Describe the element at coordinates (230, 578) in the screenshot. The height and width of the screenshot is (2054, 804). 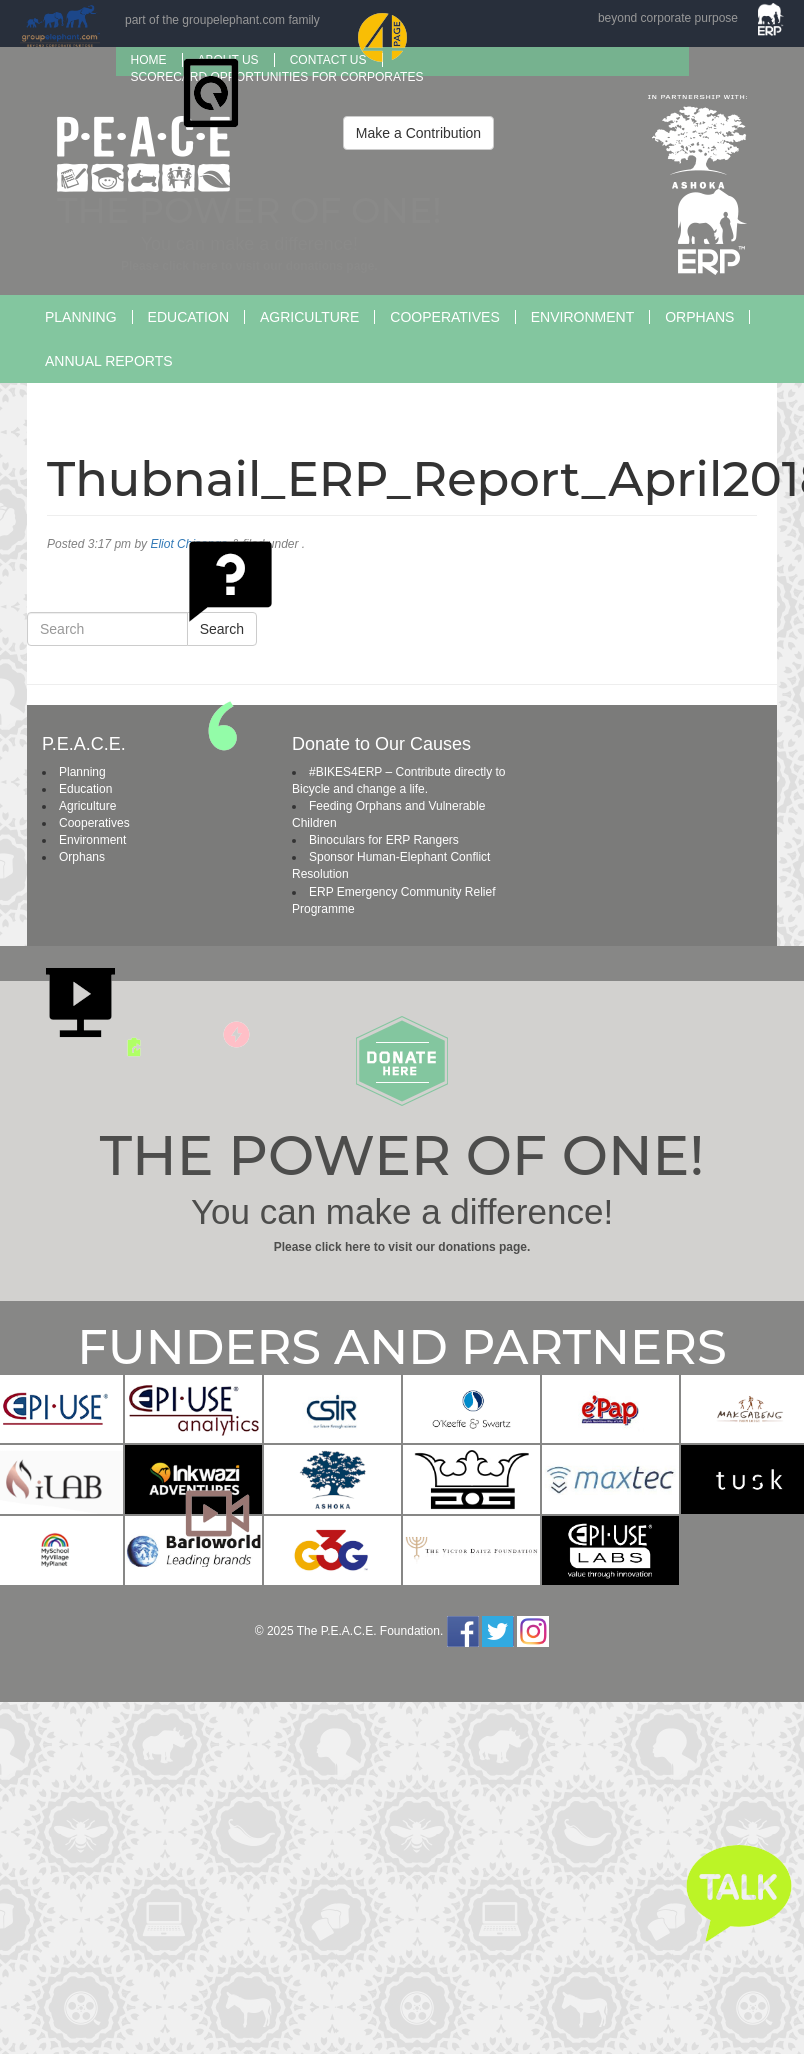
I see `access FAQ or help section` at that location.